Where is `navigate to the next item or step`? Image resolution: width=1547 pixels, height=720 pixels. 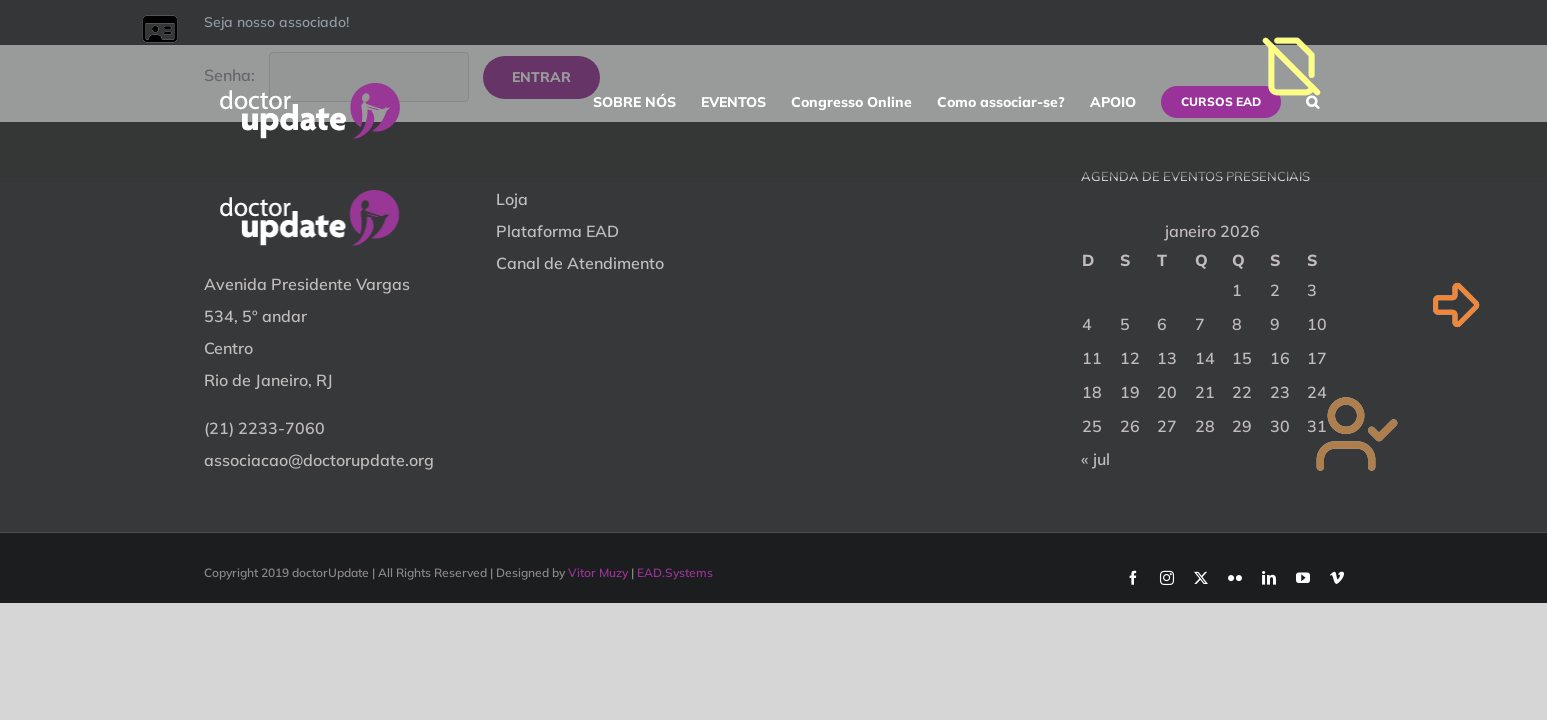
navigate to the next item or step is located at coordinates (1455, 305).